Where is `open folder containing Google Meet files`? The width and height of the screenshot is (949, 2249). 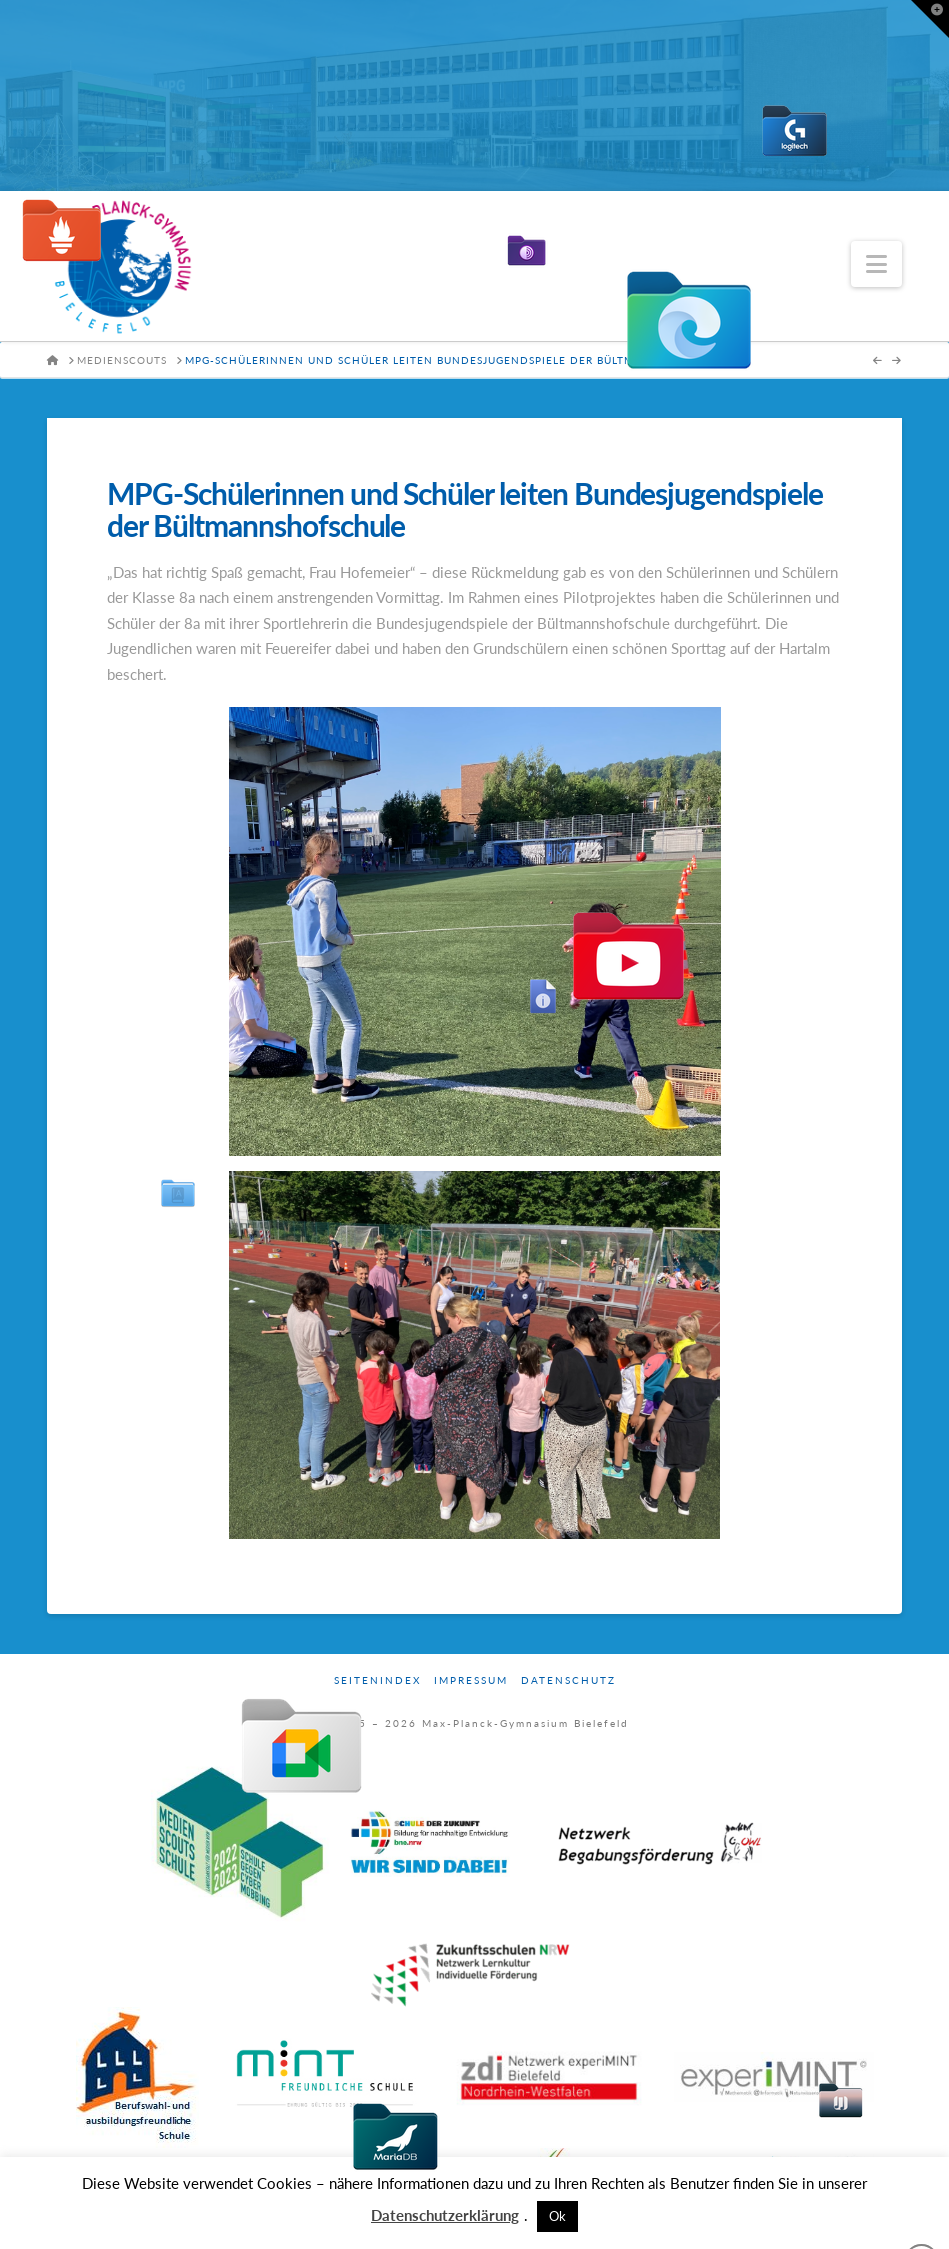 open folder containing Google Meet files is located at coordinates (301, 1749).